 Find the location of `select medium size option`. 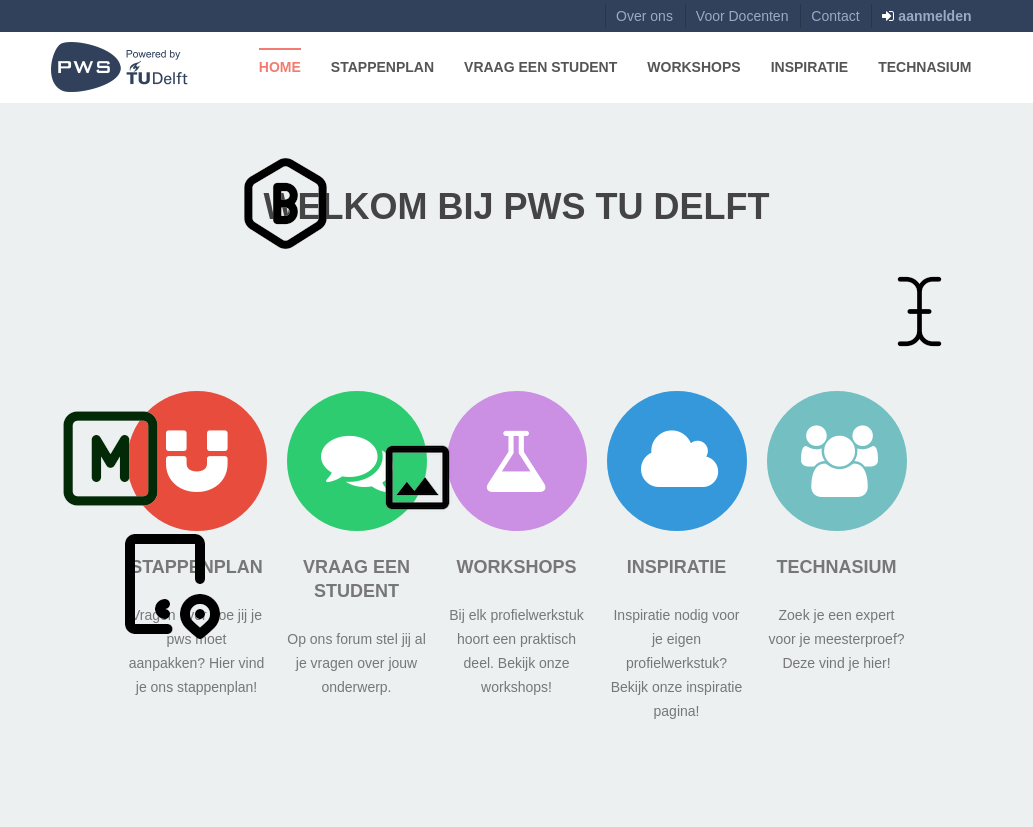

select medium size option is located at coordinates (110, 458).